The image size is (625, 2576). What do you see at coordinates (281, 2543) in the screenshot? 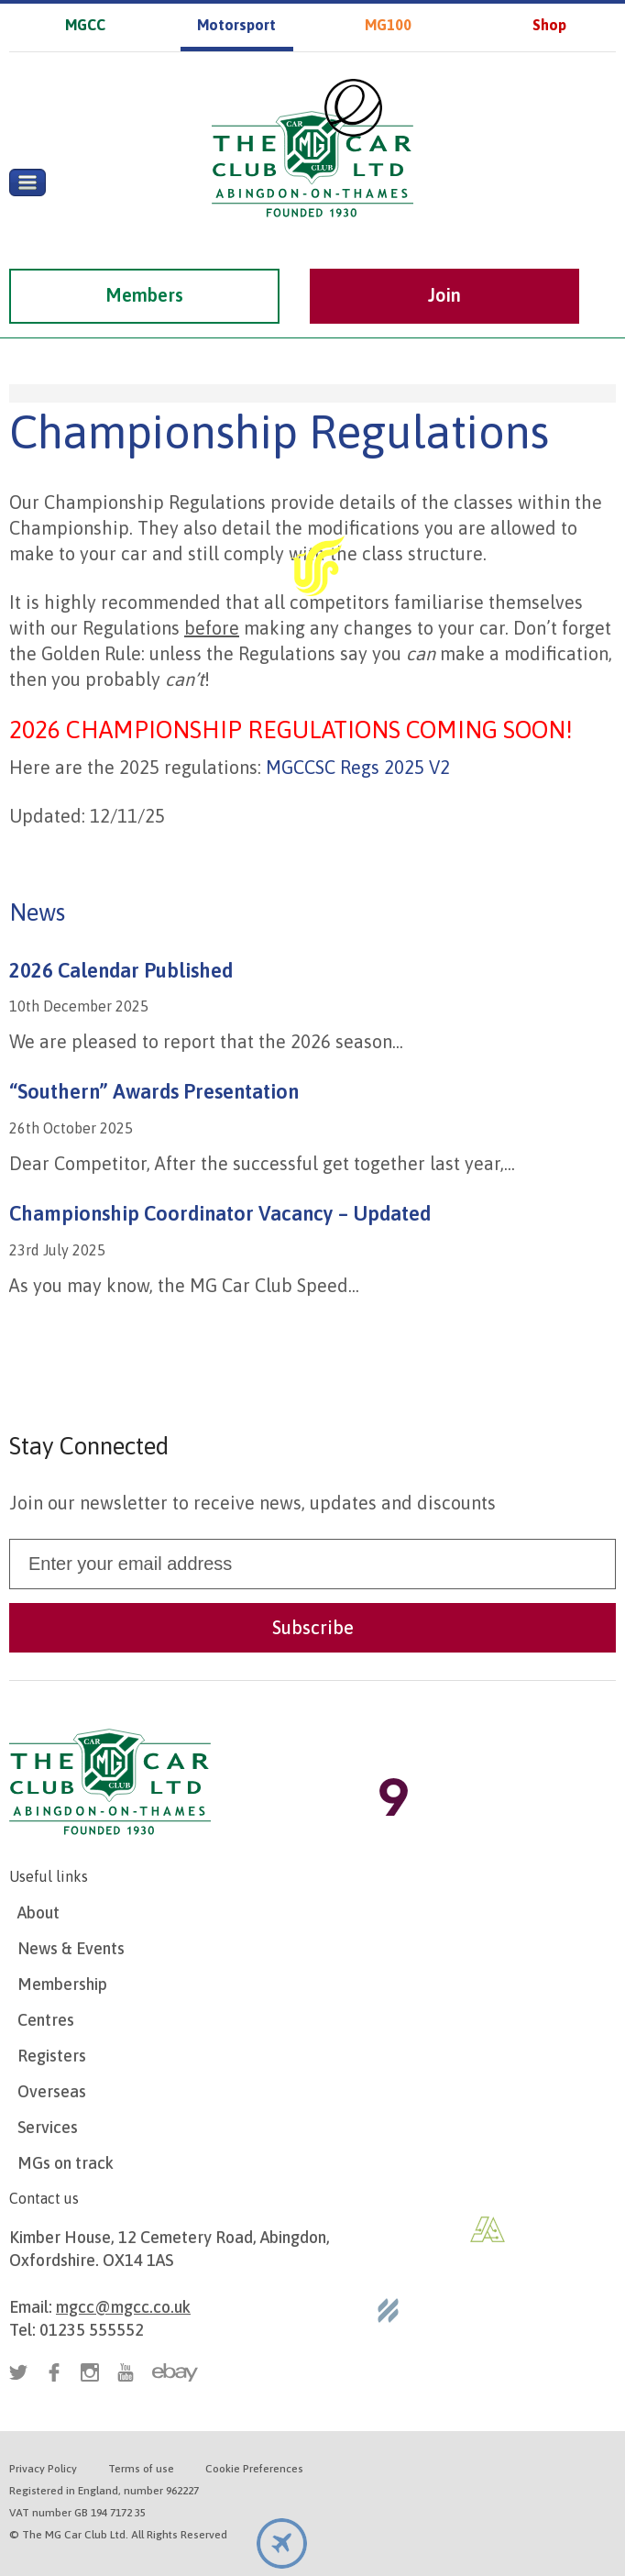
I see `cockpit server management application logo` at bounding box center [281, 2543].